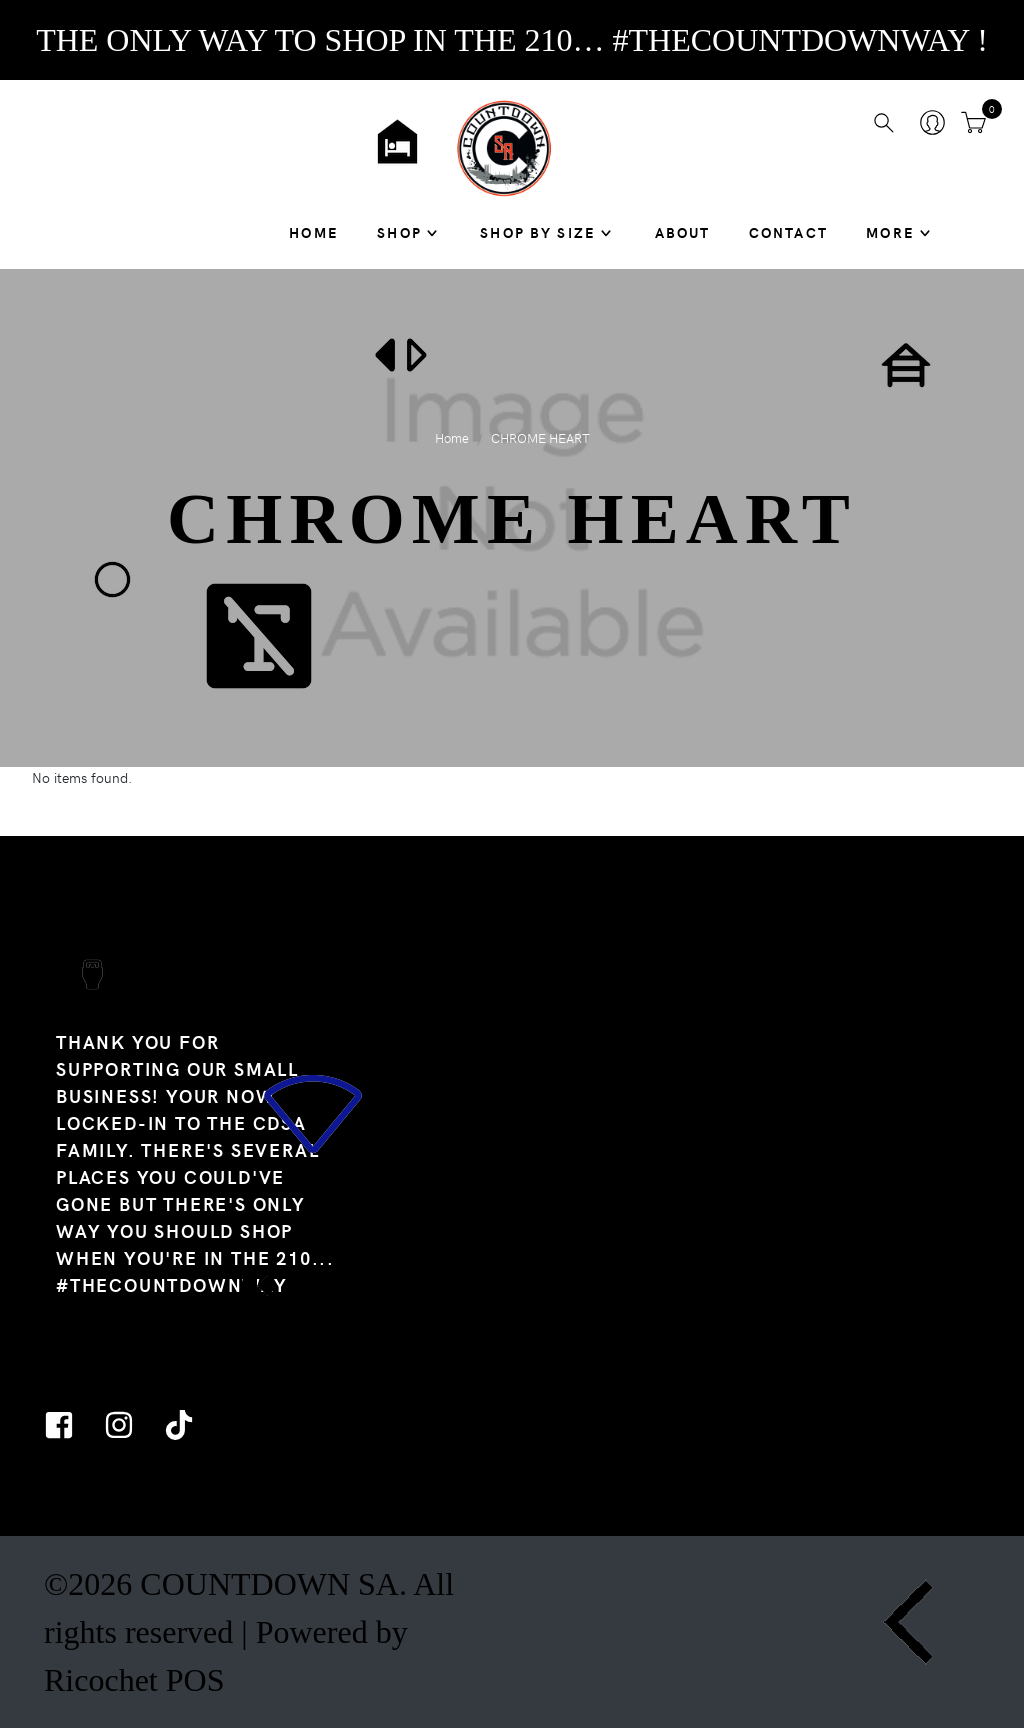 Image resolution: width=1024 pixels, height=1728 pixels. I want to click on go back to the previous screen, so click(910, 1622).